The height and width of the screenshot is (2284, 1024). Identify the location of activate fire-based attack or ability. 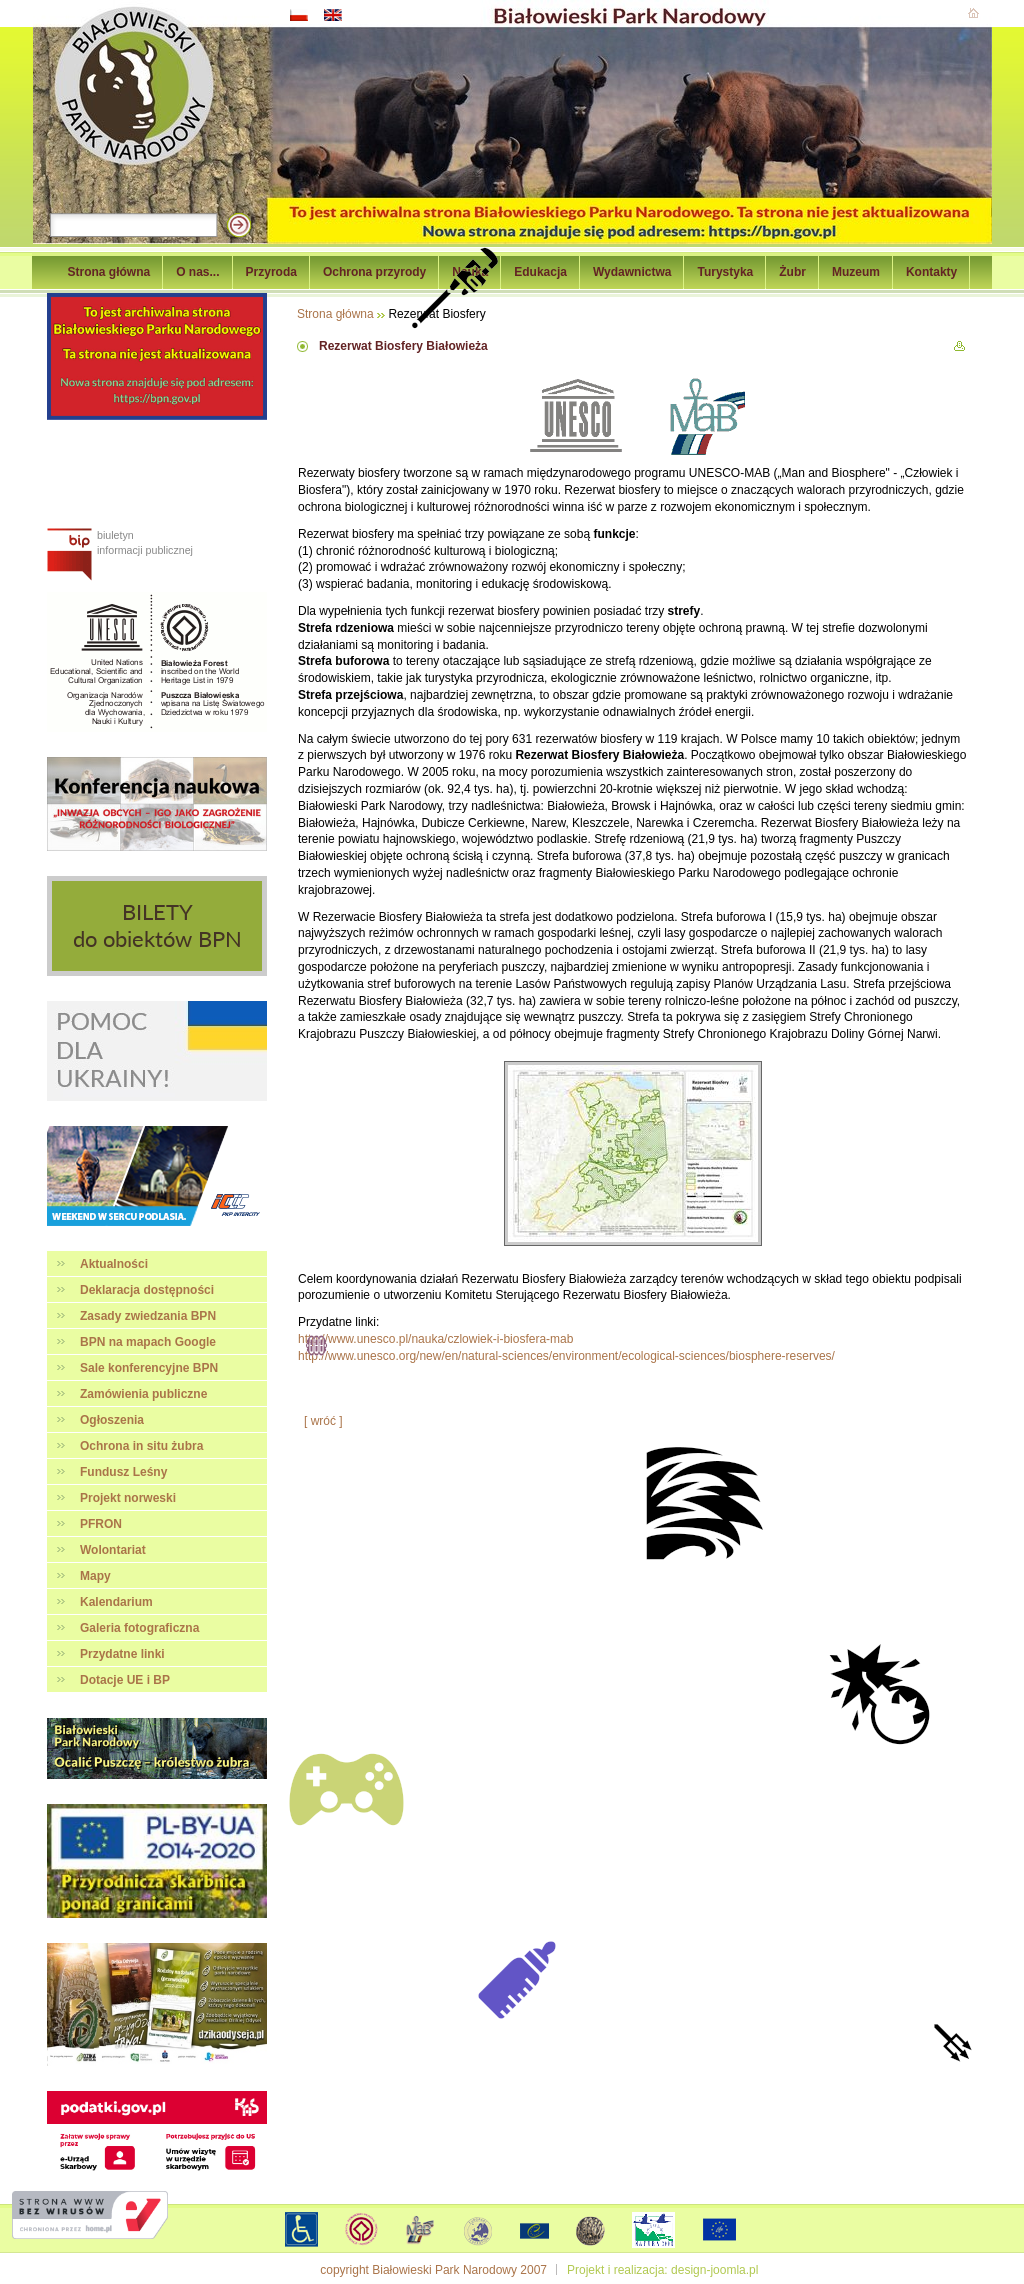
(705, 1501).